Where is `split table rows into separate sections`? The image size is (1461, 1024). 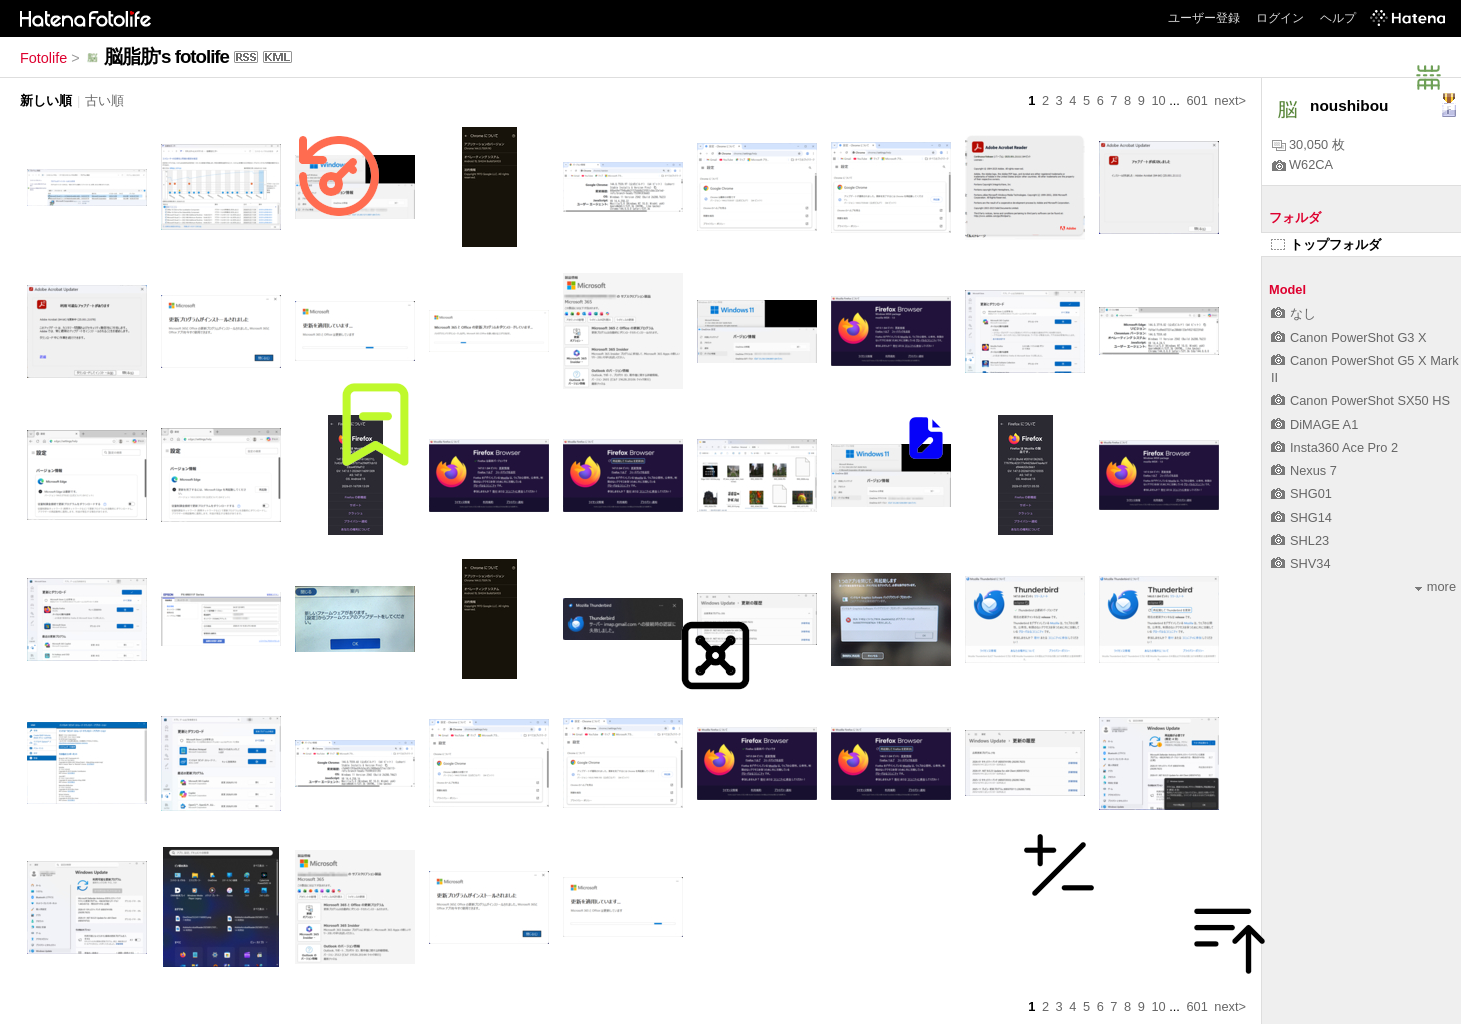
split table rows into separate sections is located at coordinates (1428, 77).